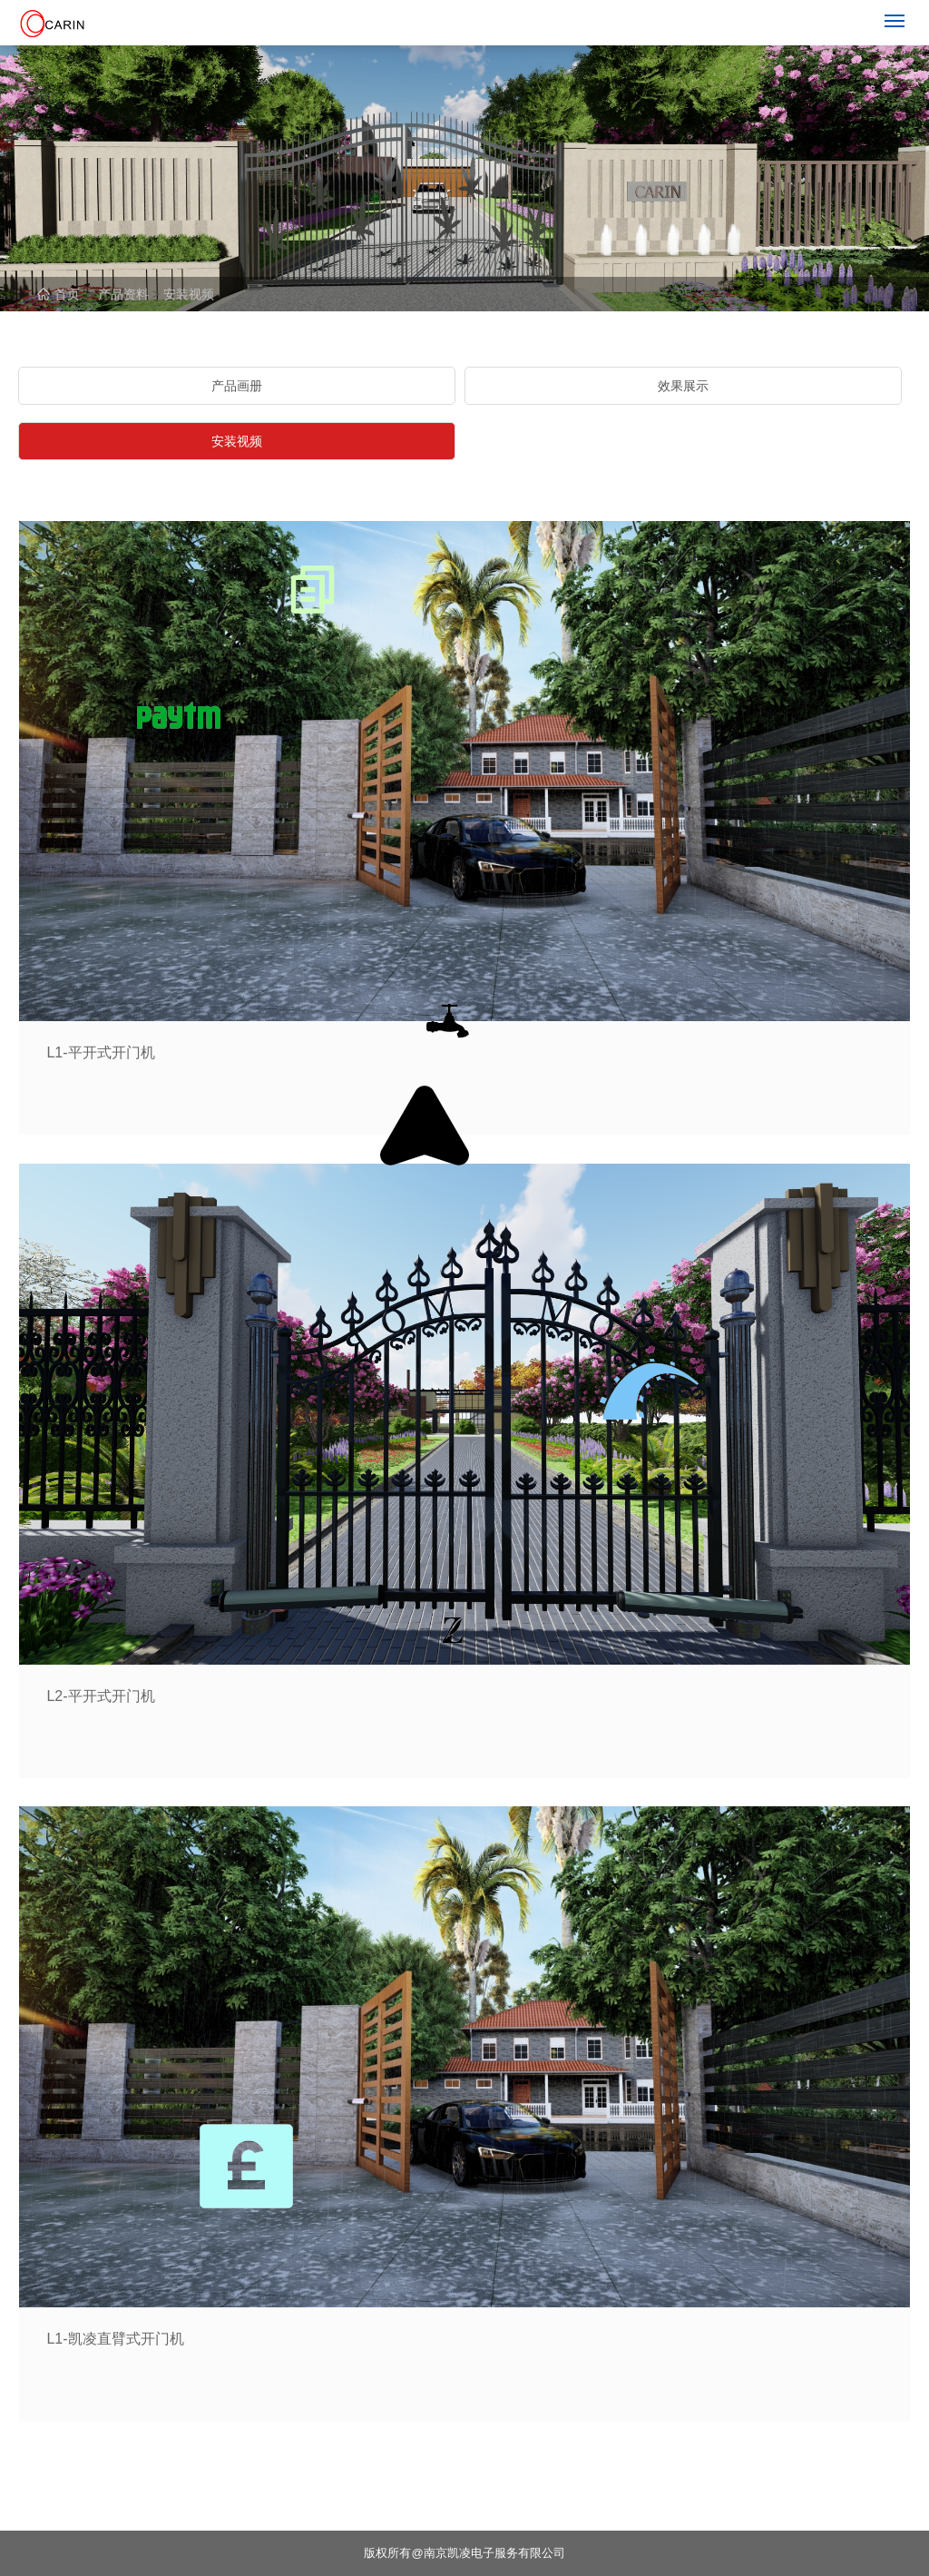  What do you see at coordinates (312, 589) in the screenshot?
I see `copy file to clipboard` at bounding box center [312, 589].